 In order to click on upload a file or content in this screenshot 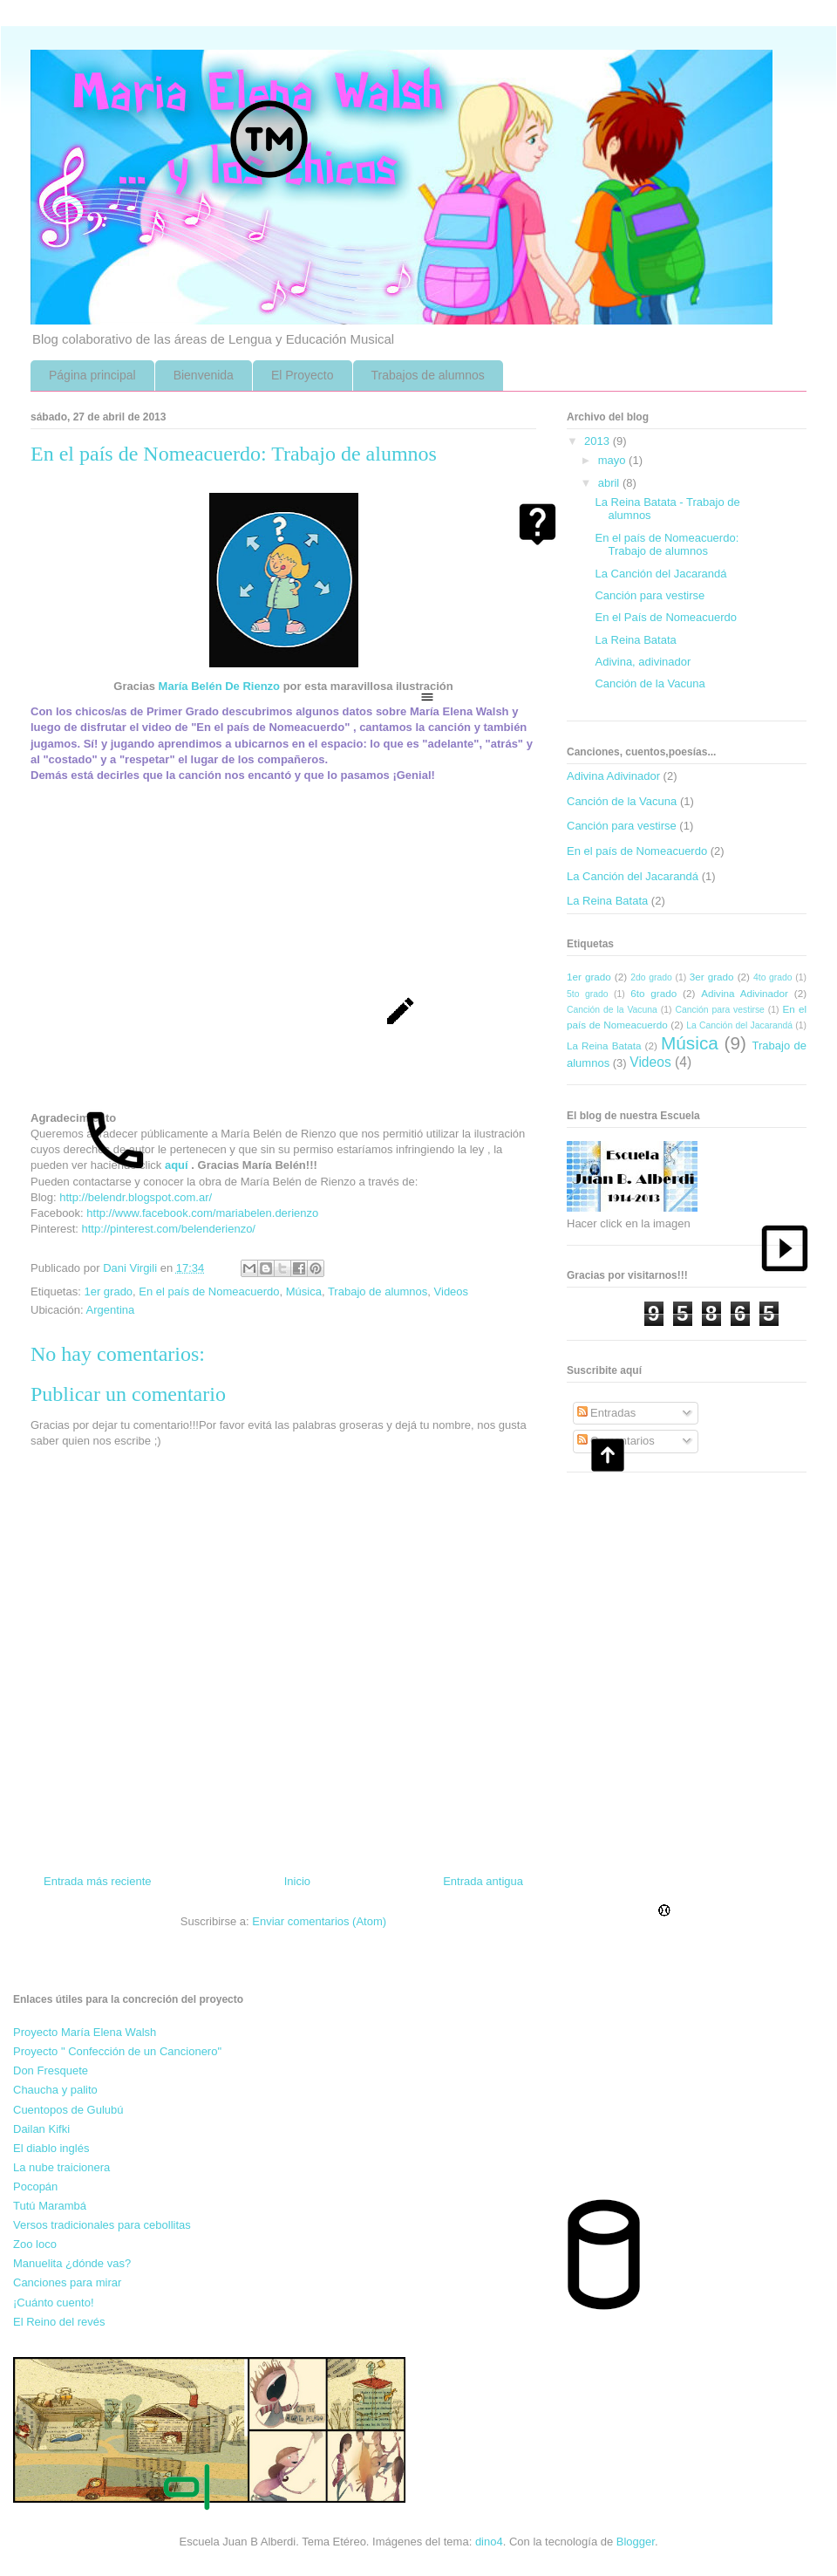, I will do `click(608, 1455)`.